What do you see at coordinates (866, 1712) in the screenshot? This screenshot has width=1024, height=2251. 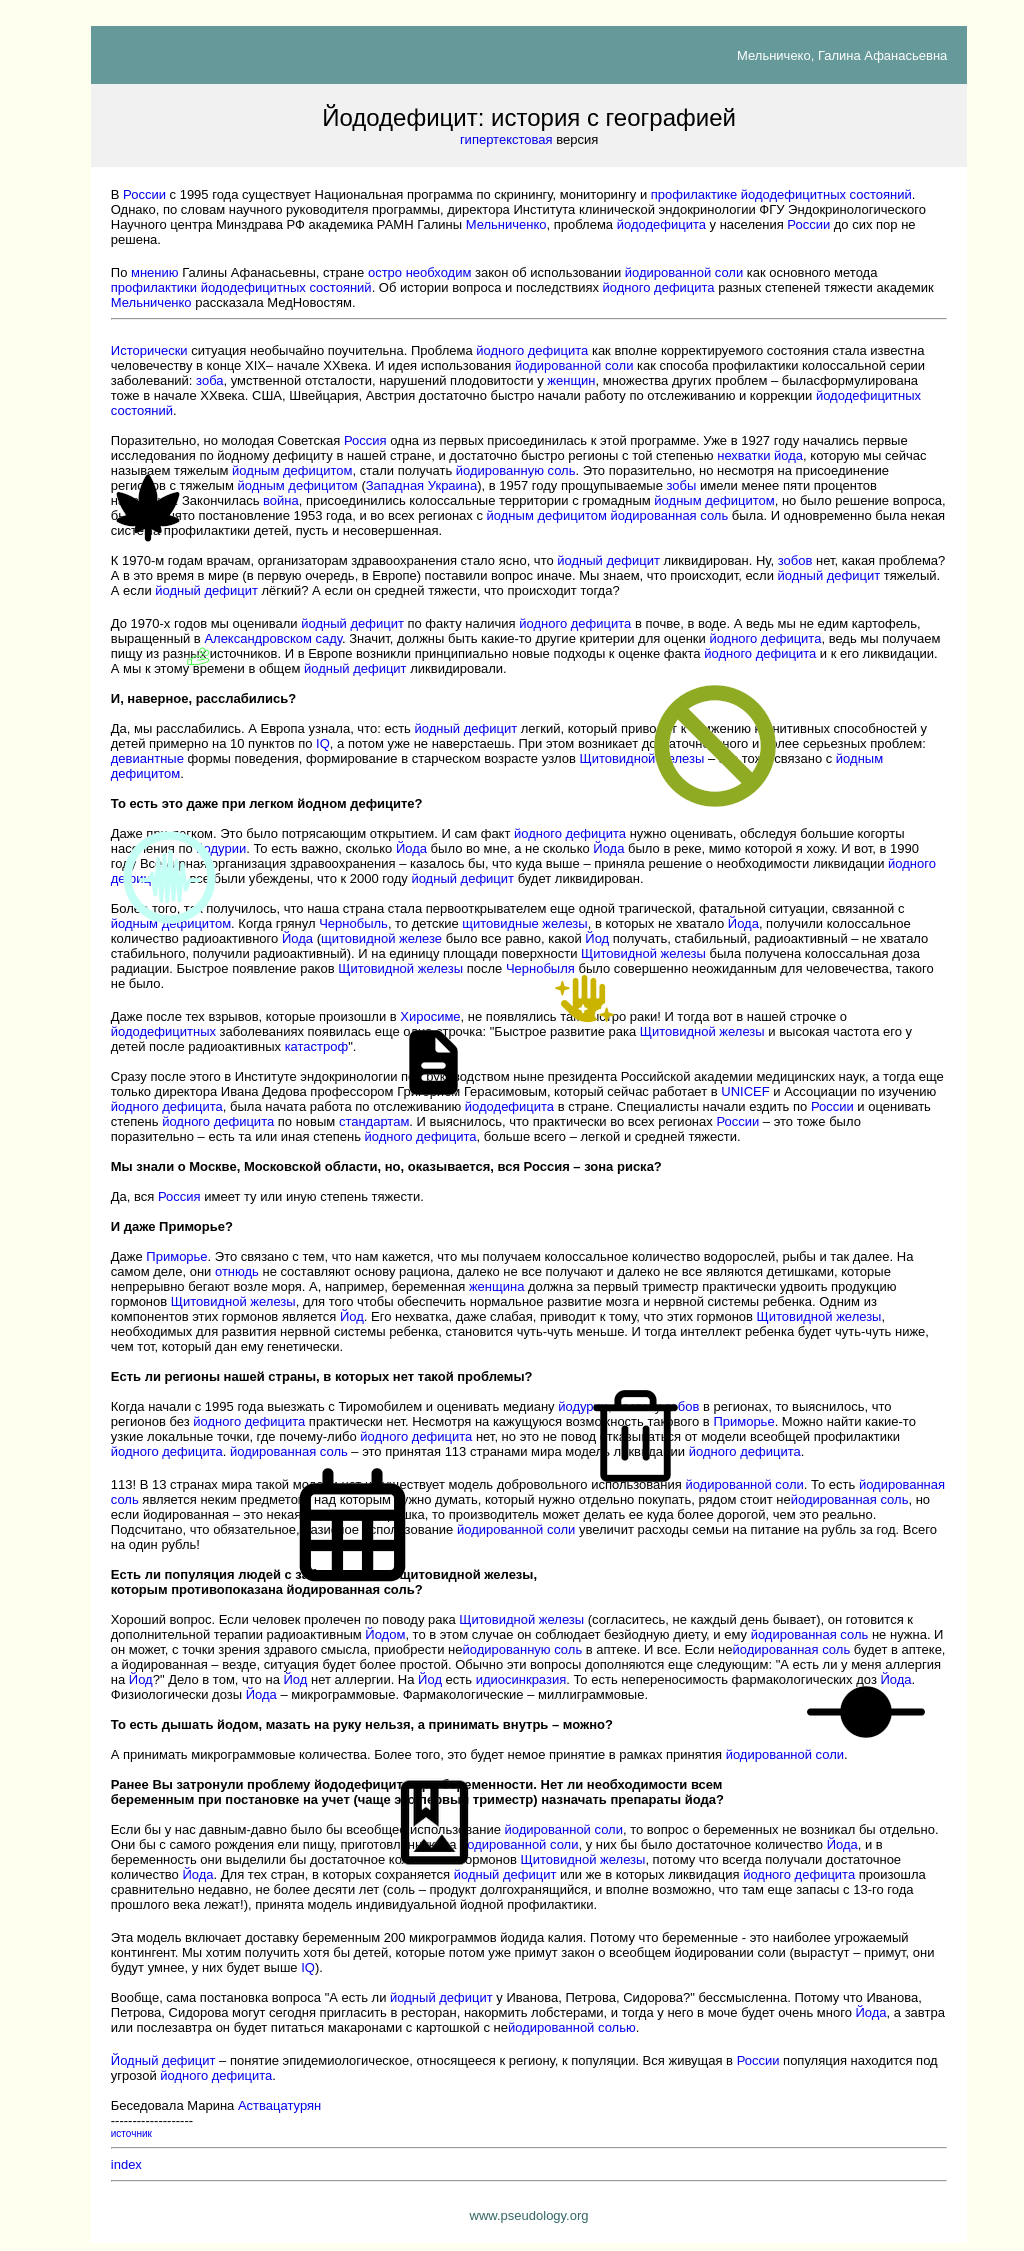 I see `view commit history in a git repository` at bounding box center [866, 1712].